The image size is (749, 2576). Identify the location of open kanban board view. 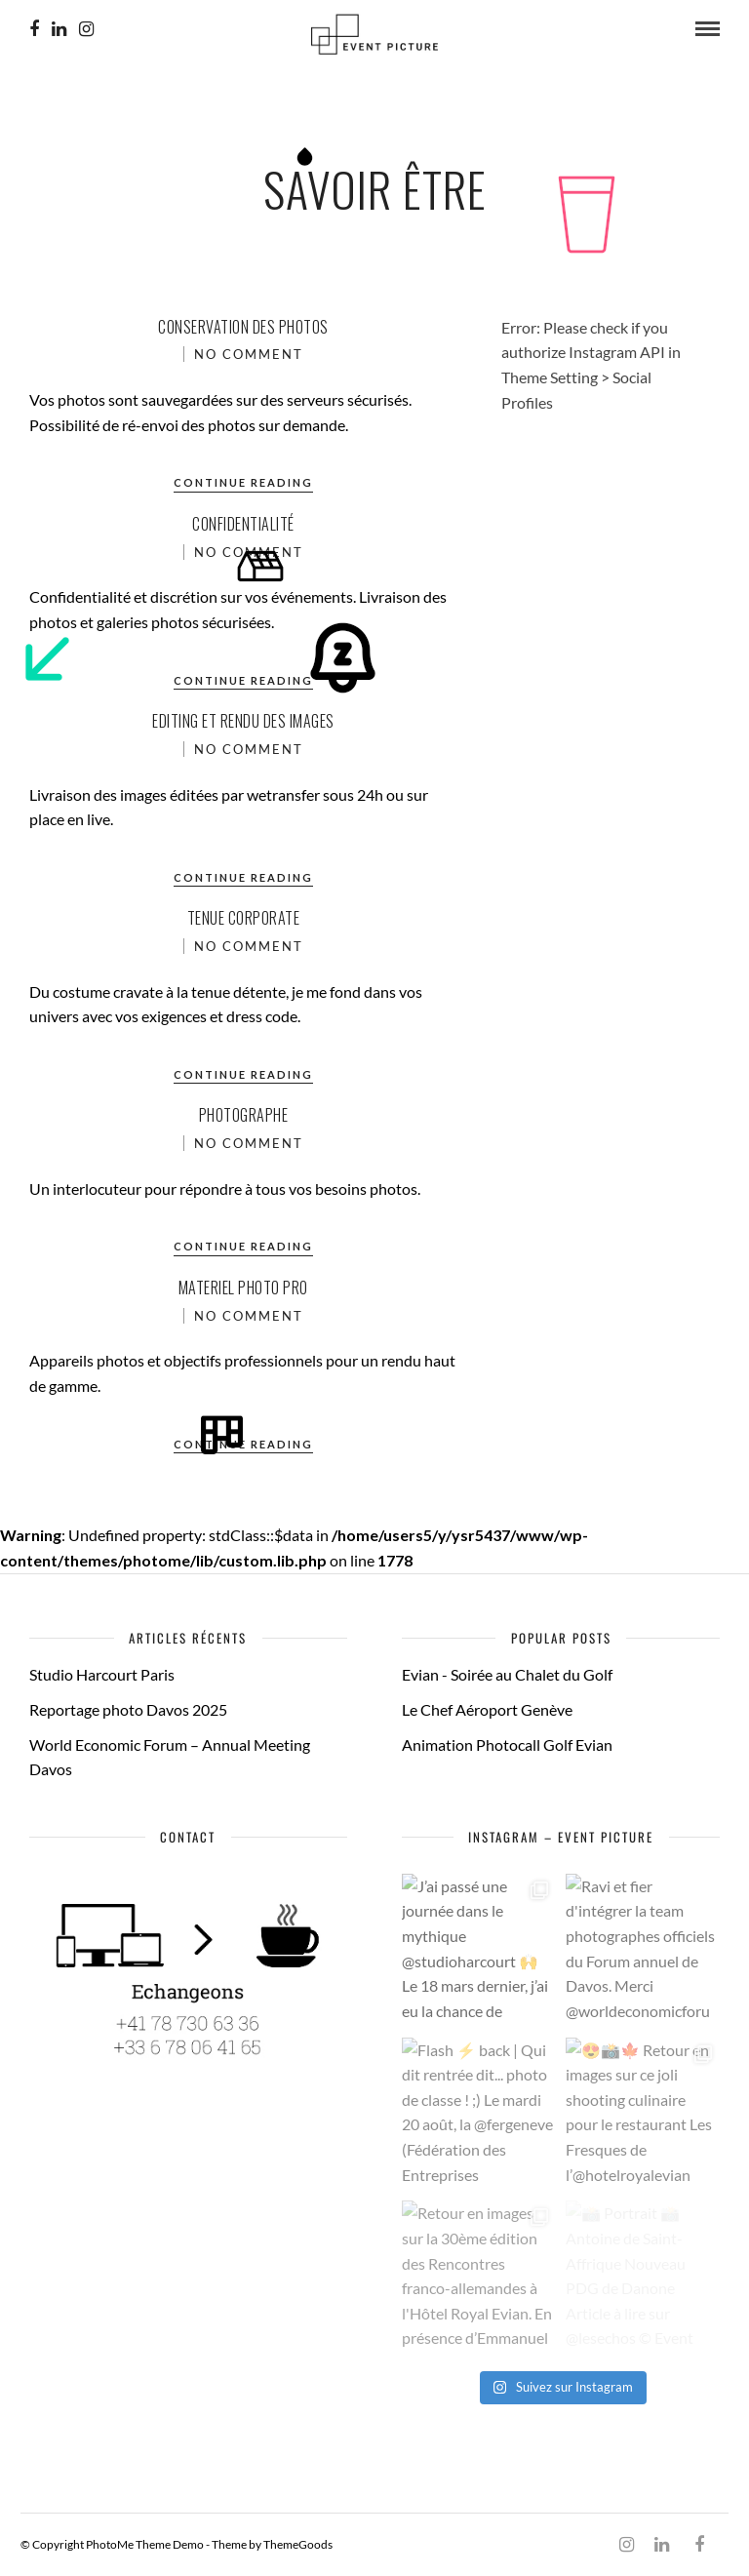
(221, 1433).